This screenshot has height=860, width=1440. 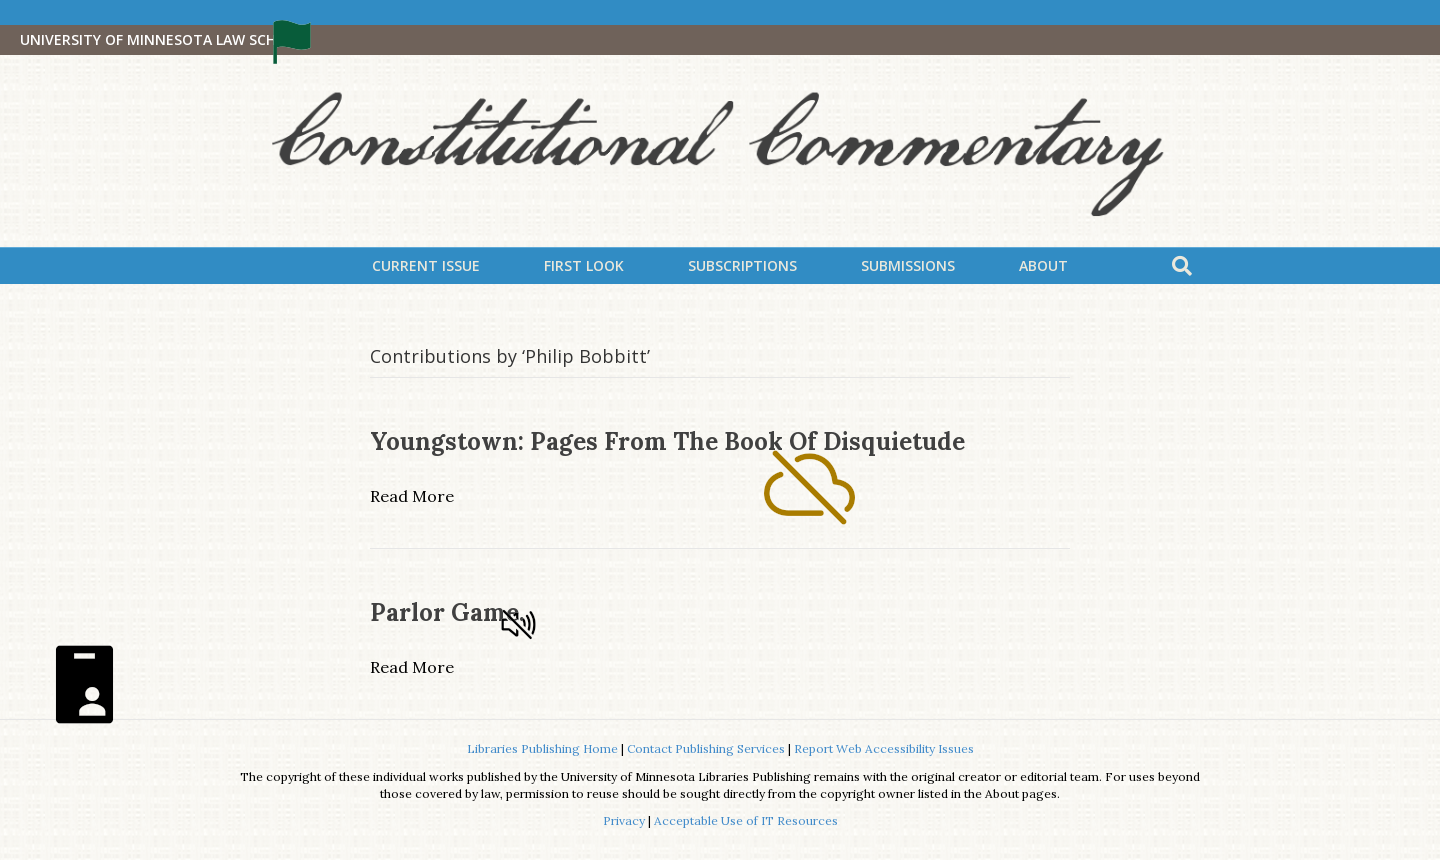 What do you see at coordinates (84, 684) in the screenshot?
I see `view your profile or identification details` at bounding box center [84, 684].